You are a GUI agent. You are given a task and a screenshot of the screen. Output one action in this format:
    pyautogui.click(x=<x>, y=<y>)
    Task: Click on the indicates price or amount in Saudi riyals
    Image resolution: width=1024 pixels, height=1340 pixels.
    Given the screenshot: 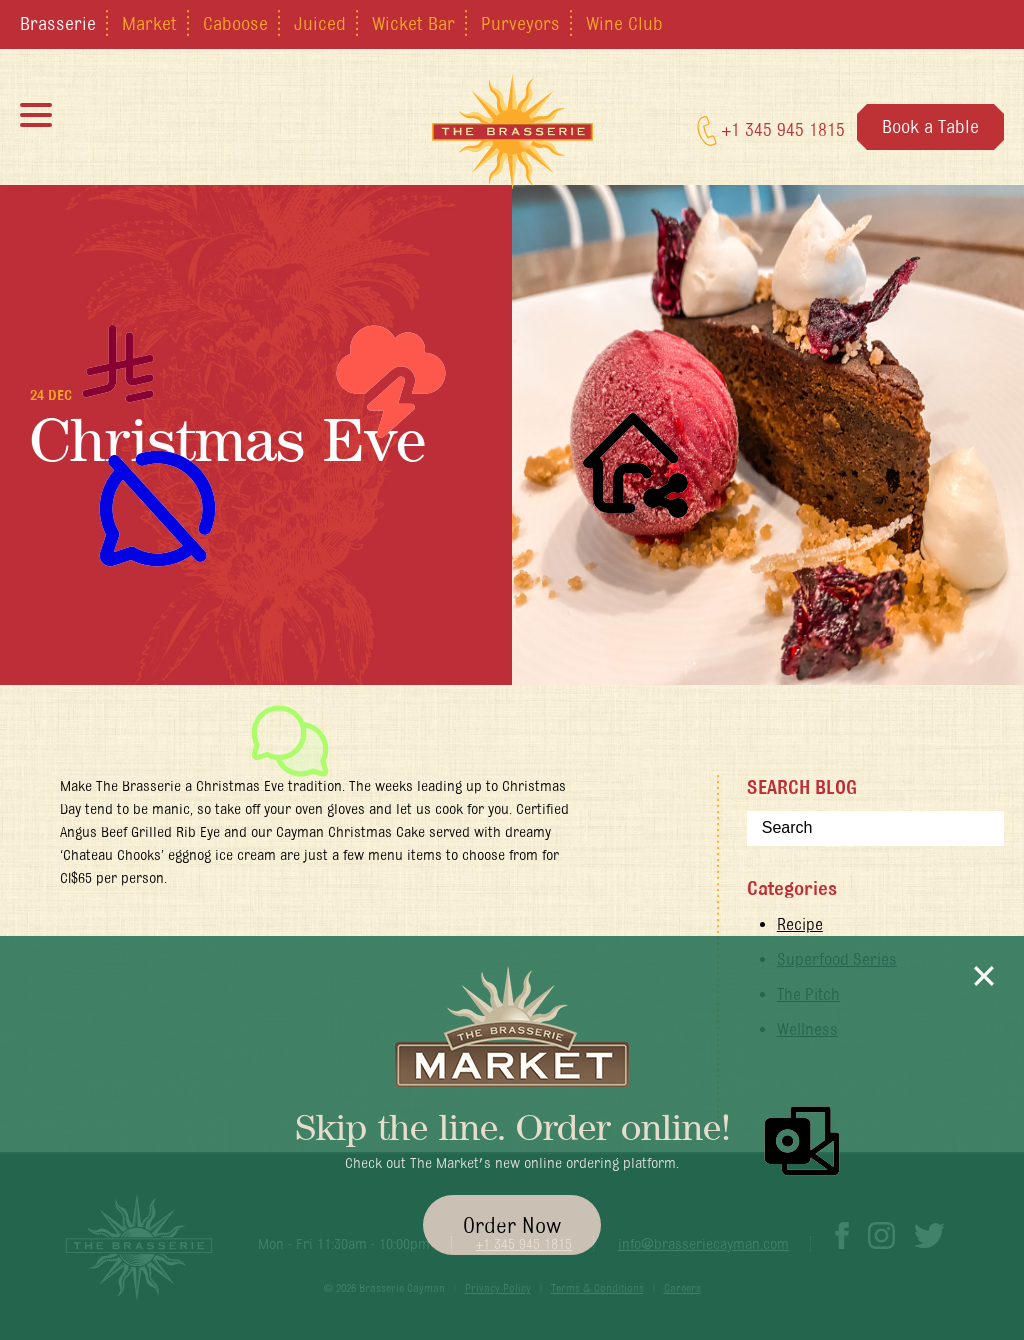 What is the action you would take?
    pyautogui.click(x=120, y=366)
    